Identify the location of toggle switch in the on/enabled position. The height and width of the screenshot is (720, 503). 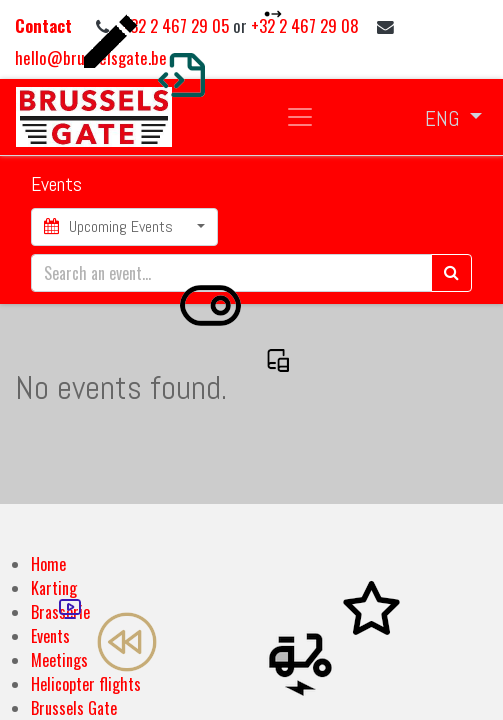
(210, 305).